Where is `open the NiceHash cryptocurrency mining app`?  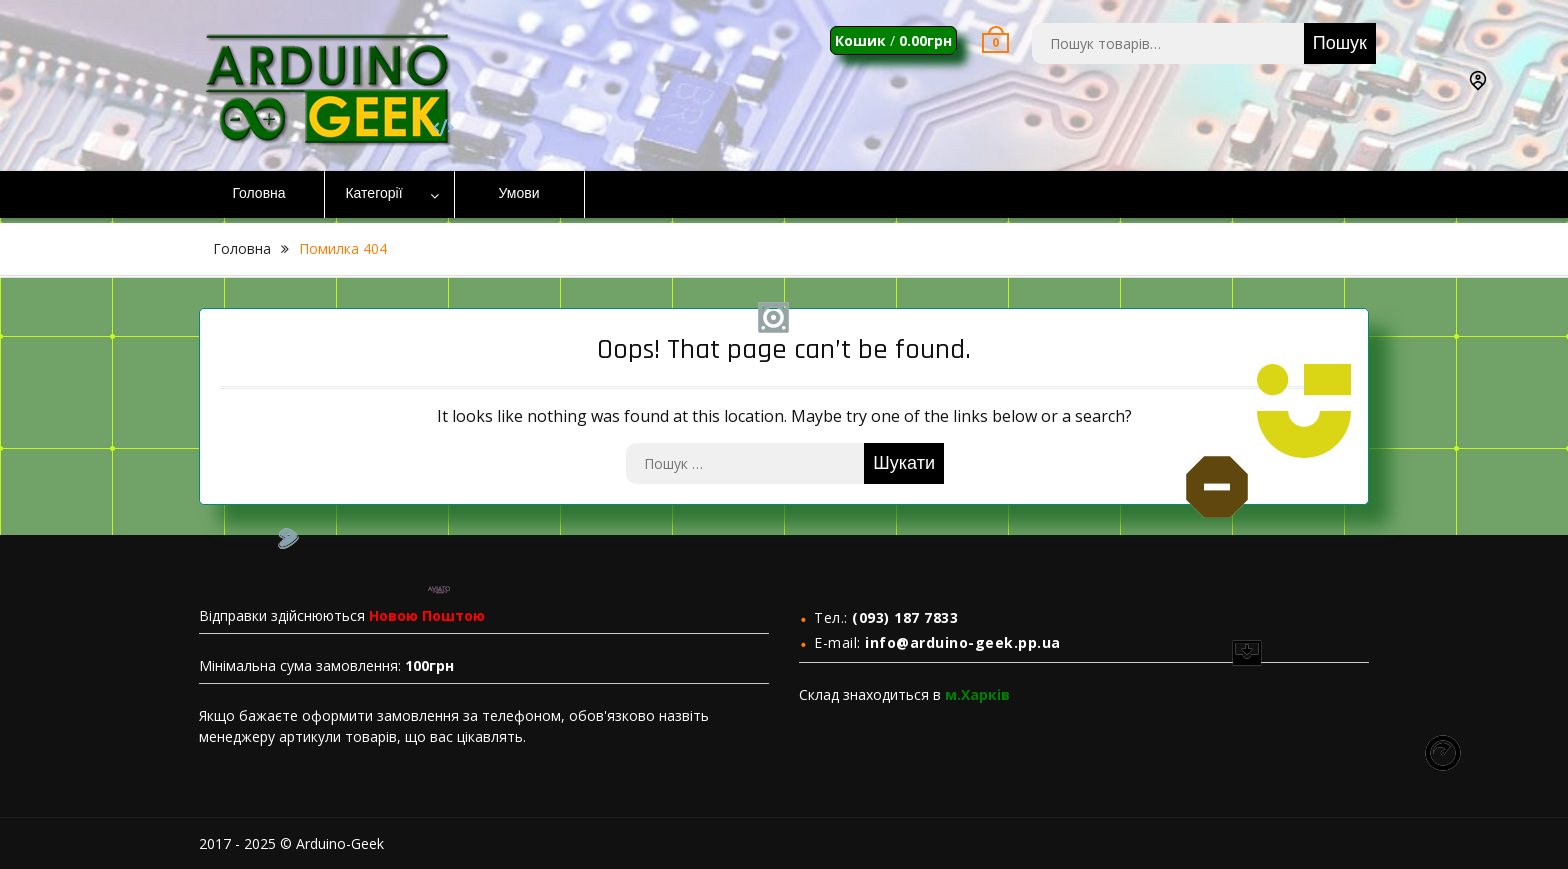 open the NiceHash cryptocurrency mining app is located at coordinates (1304, 411).